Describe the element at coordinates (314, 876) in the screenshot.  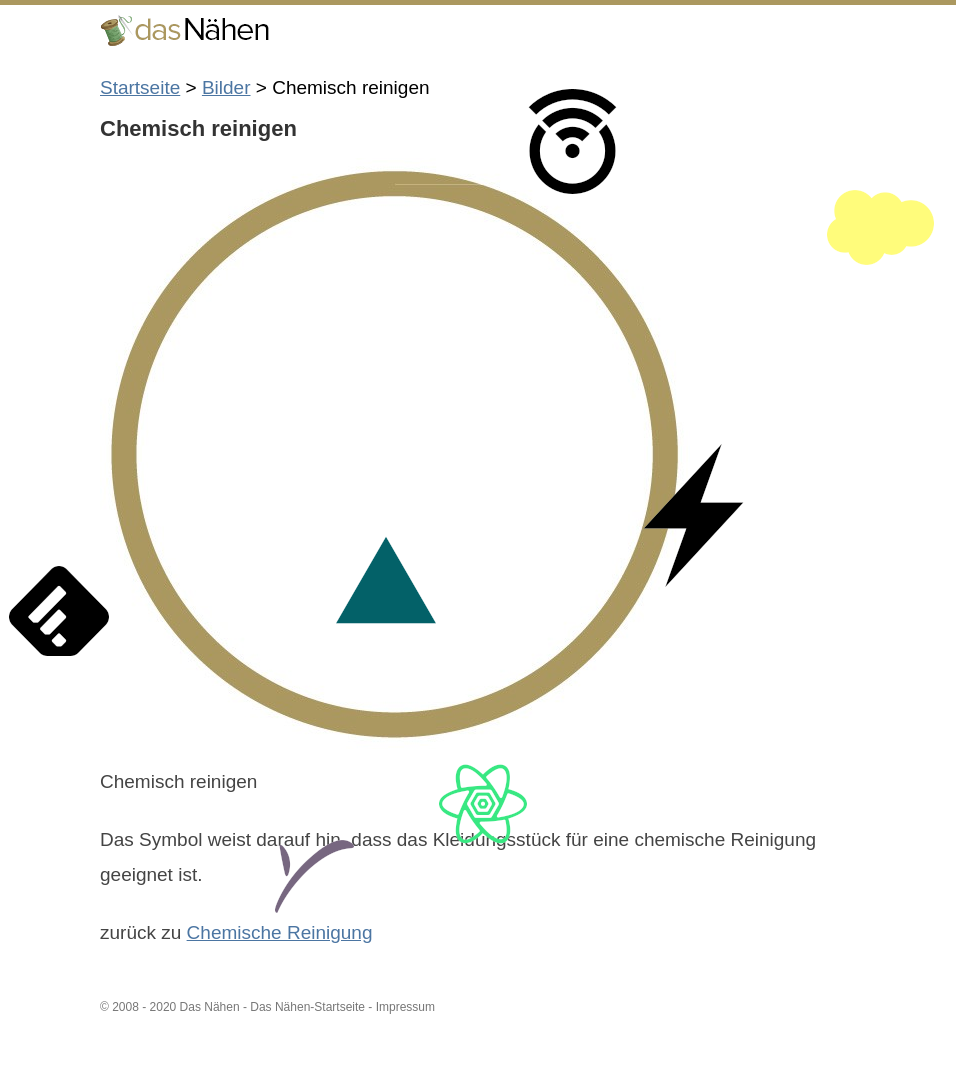
I see `payoneer payment service logo` at that location.